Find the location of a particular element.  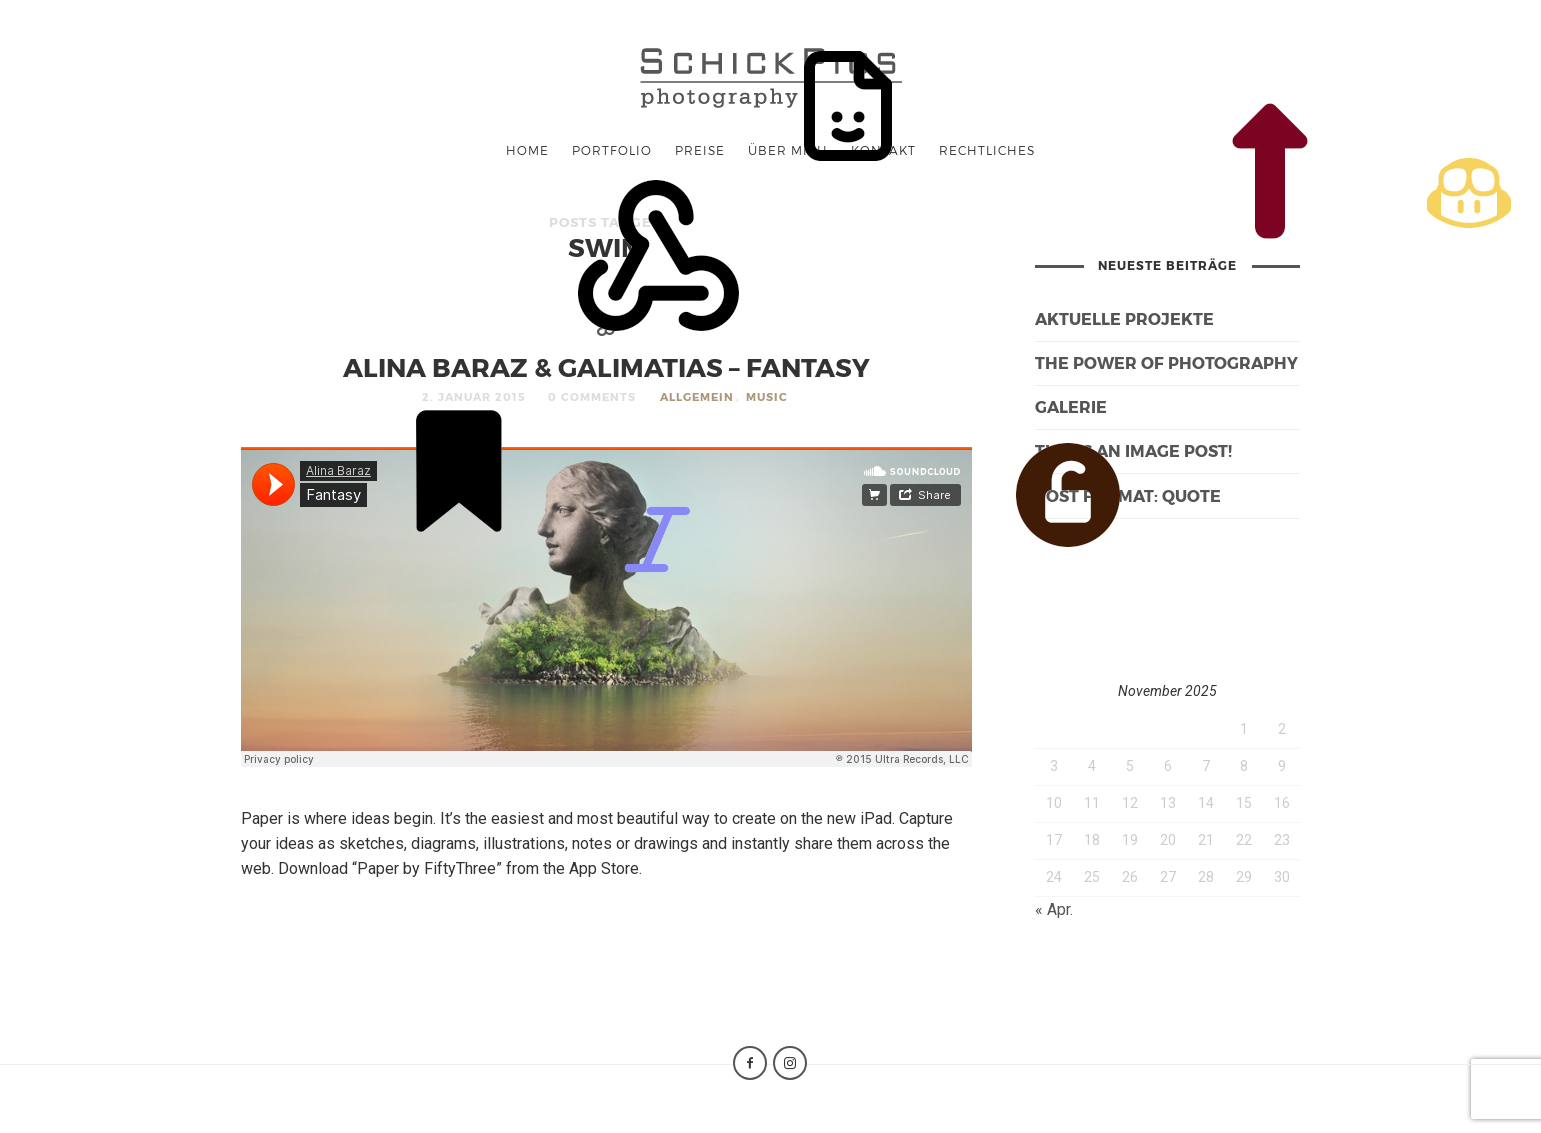

view public feed content is located at coordinates (1068, 495).